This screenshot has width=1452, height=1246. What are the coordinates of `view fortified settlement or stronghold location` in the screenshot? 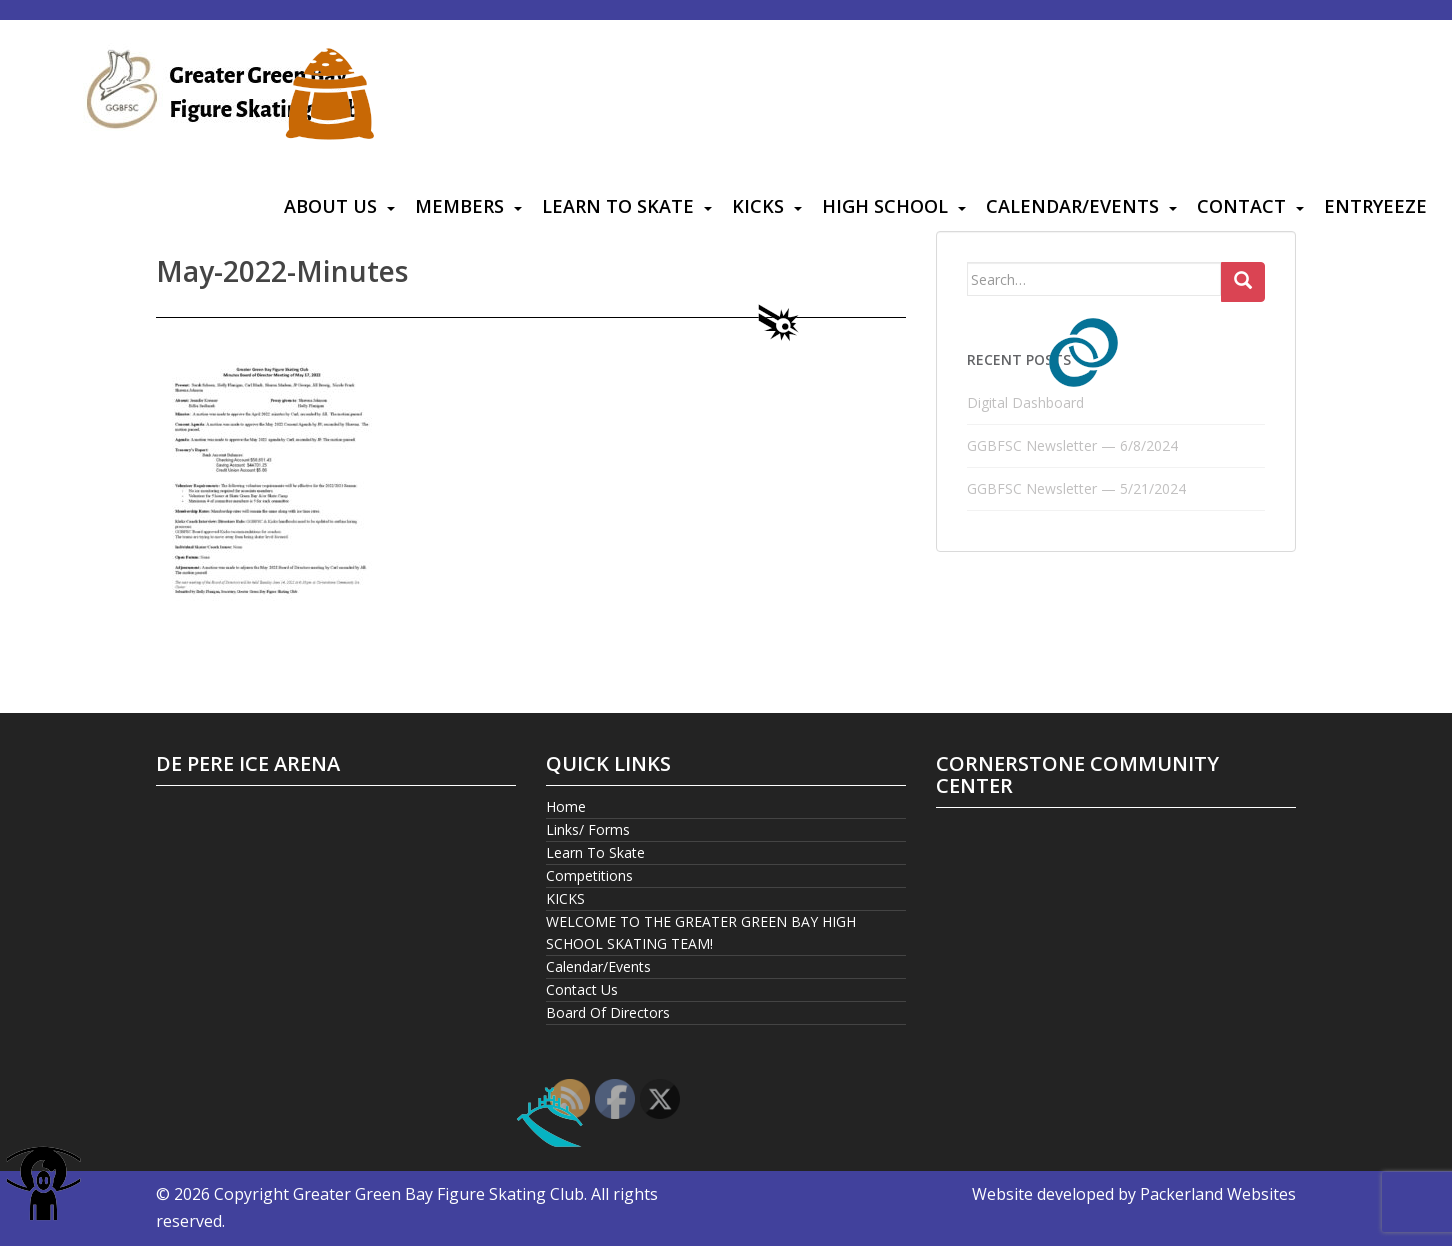 It's located at (549, 1115).